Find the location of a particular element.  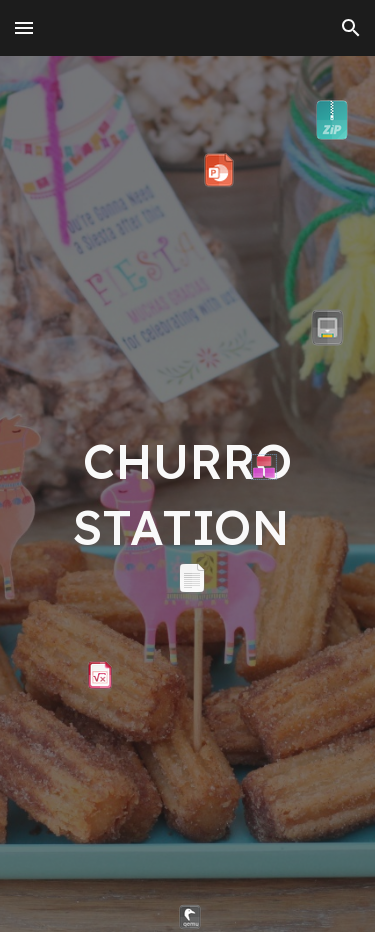

select all items in the current view is located at coordinates (264, 467).